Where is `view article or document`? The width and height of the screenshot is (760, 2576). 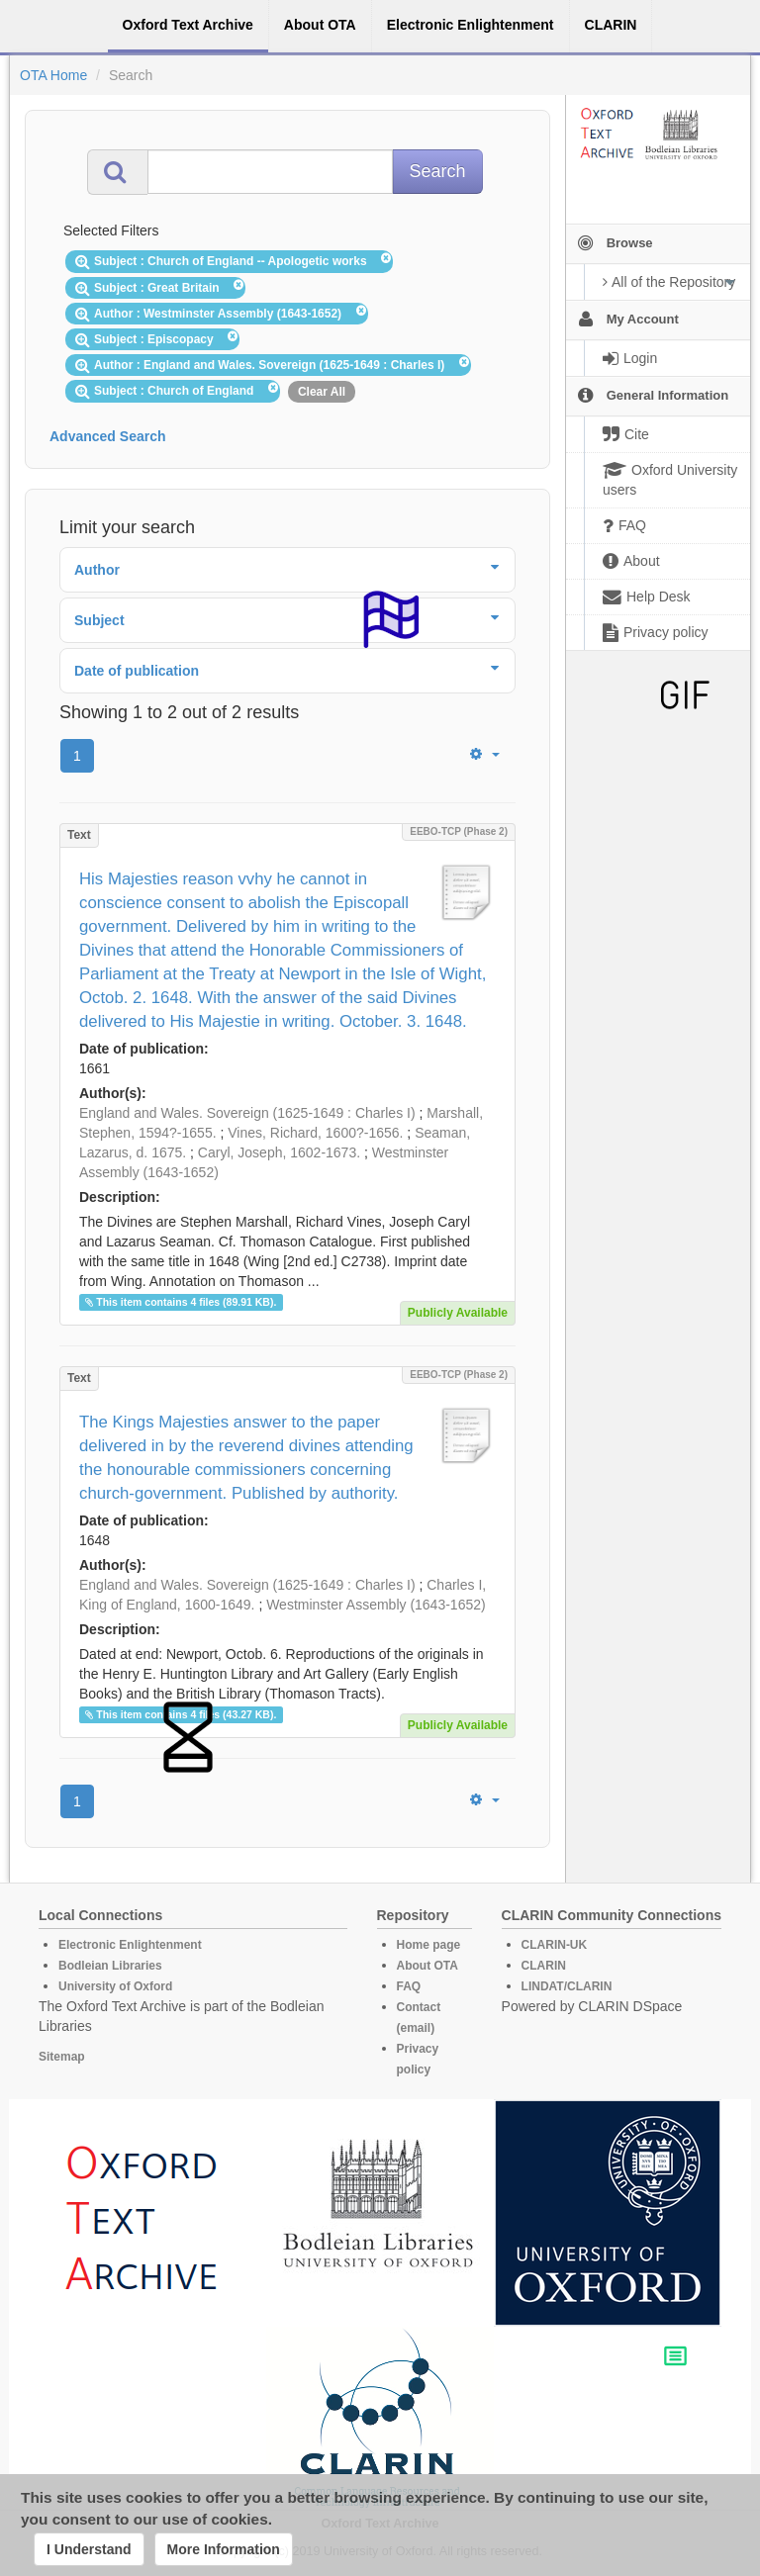 view article or document is located at coordinates (675, 2355).